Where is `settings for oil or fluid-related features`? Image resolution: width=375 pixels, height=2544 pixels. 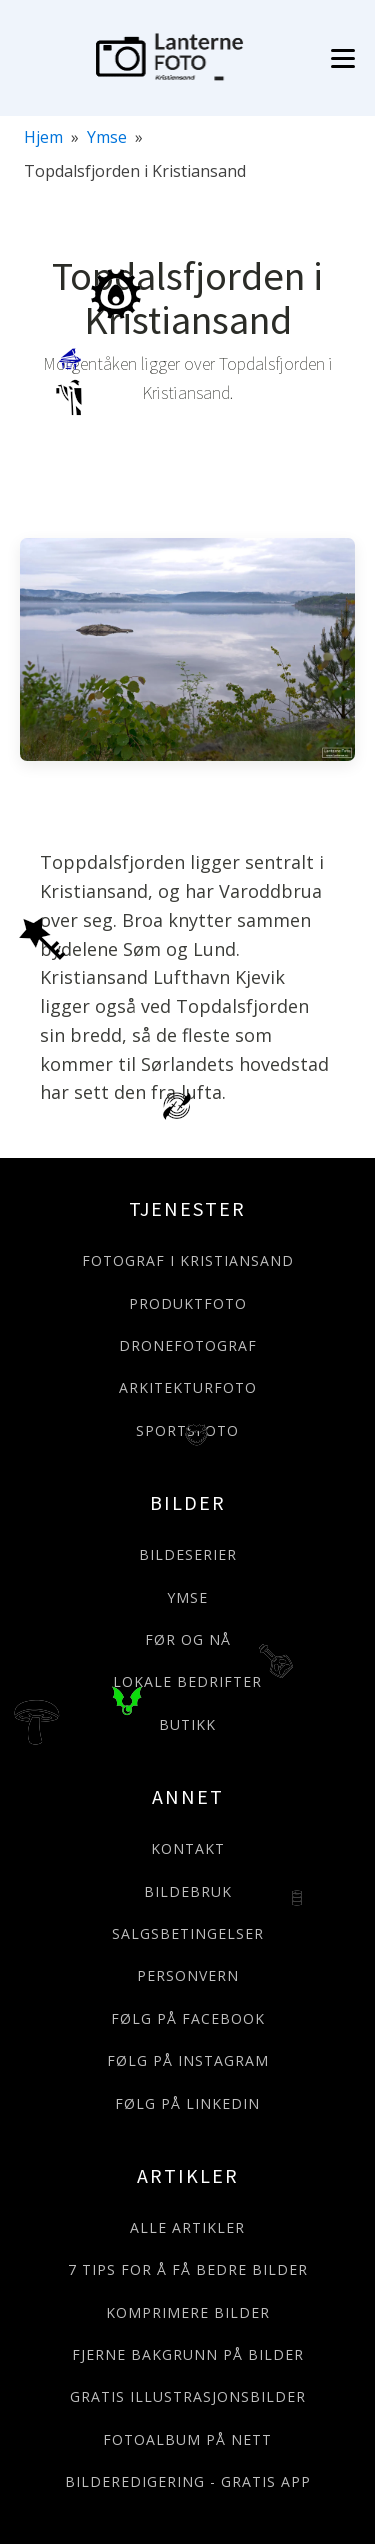 settings for oil or fluid-related features is located at coordinates (116, 294).